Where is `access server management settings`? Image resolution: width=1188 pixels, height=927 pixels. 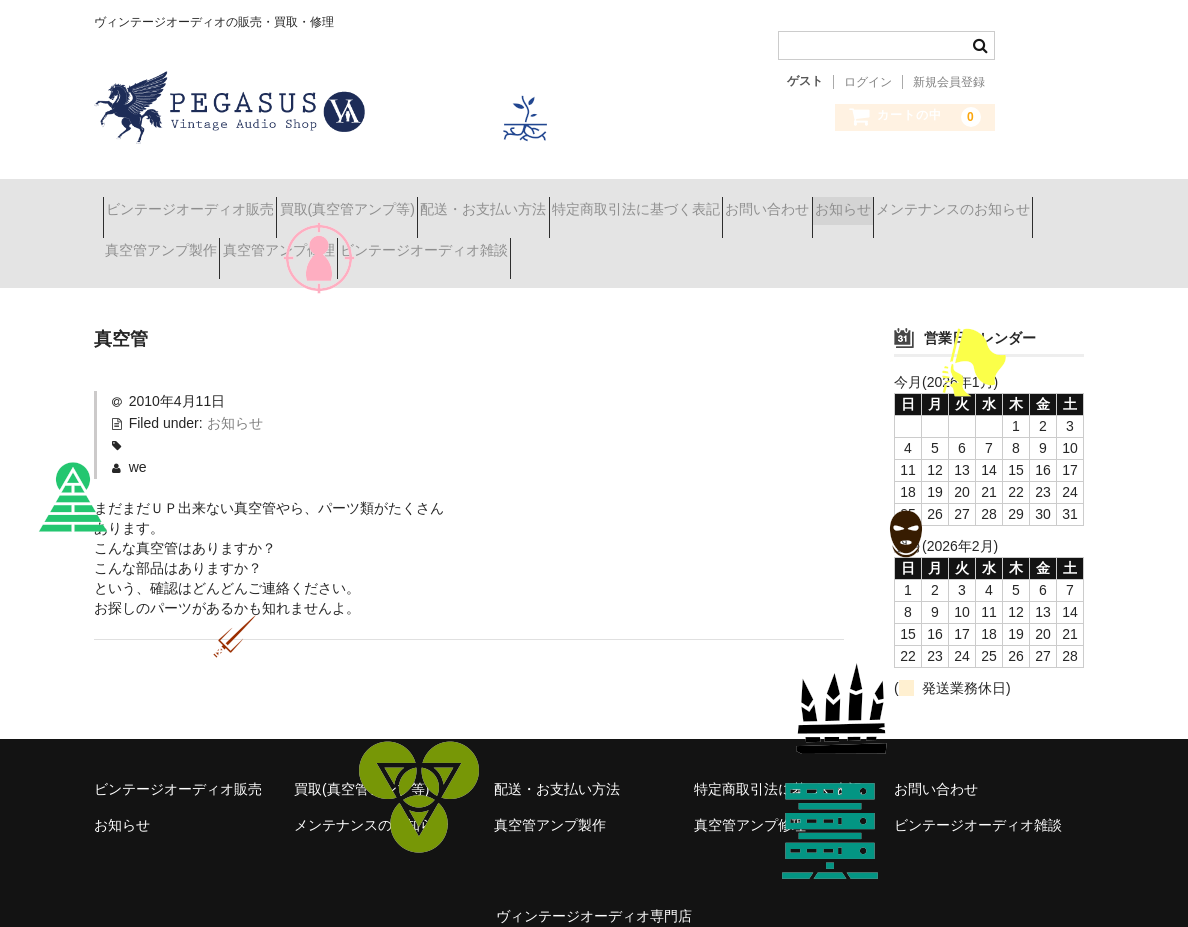 access server management settings is located at coordinates (830, 831).